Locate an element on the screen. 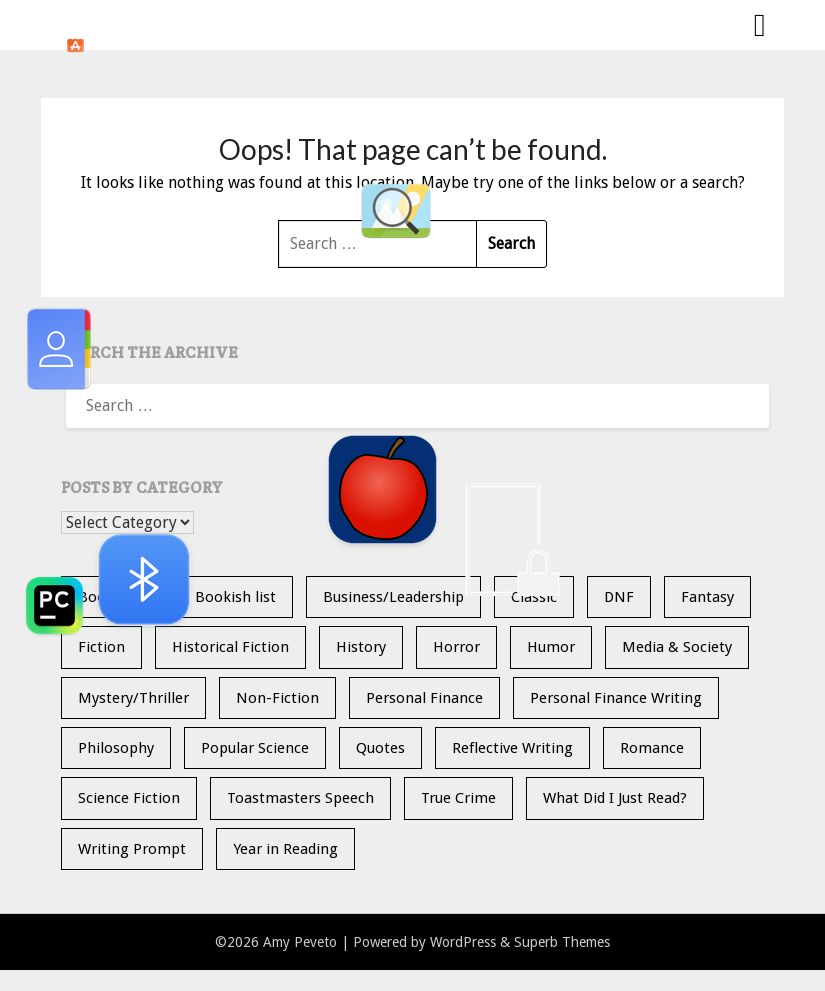 The height and width of the screenshot is (991, 825). open the tapple app is located at coordinates (382, 489).